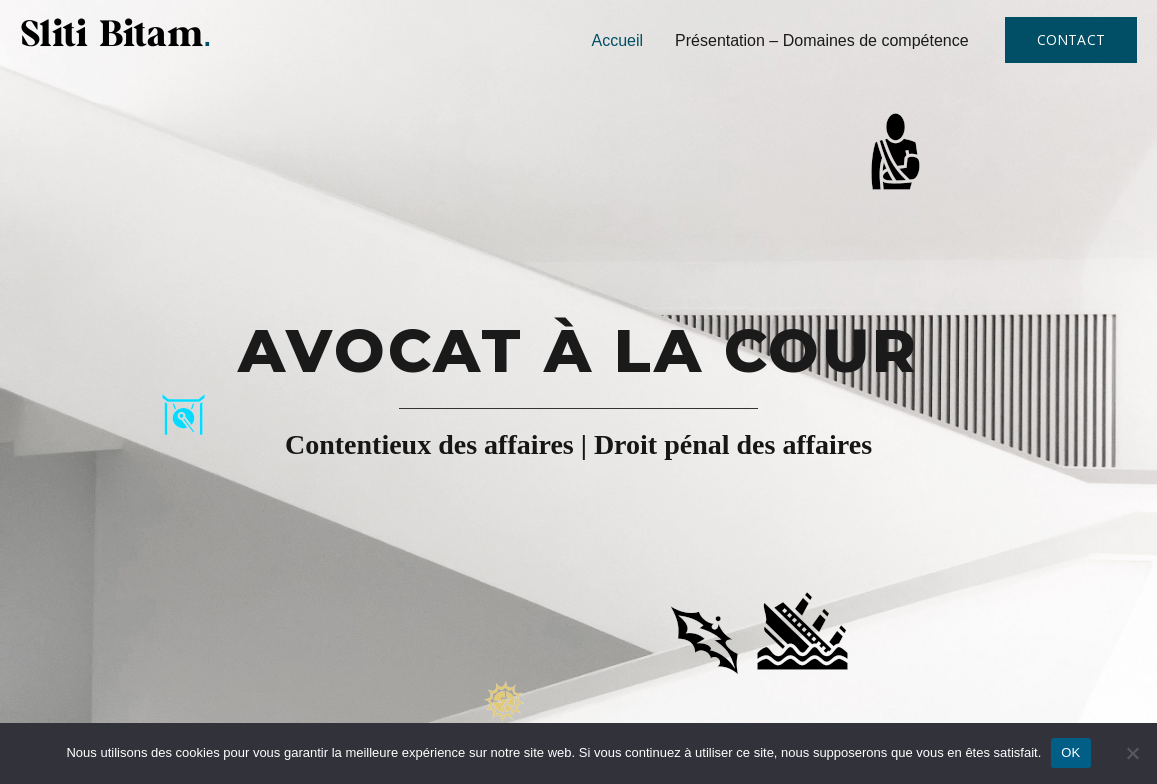 This screenshot has width=1157, height=784. Describe the element at coordinates (704, 640) in the screenshot. I see `indicates damage or injury status in a game` at that location.